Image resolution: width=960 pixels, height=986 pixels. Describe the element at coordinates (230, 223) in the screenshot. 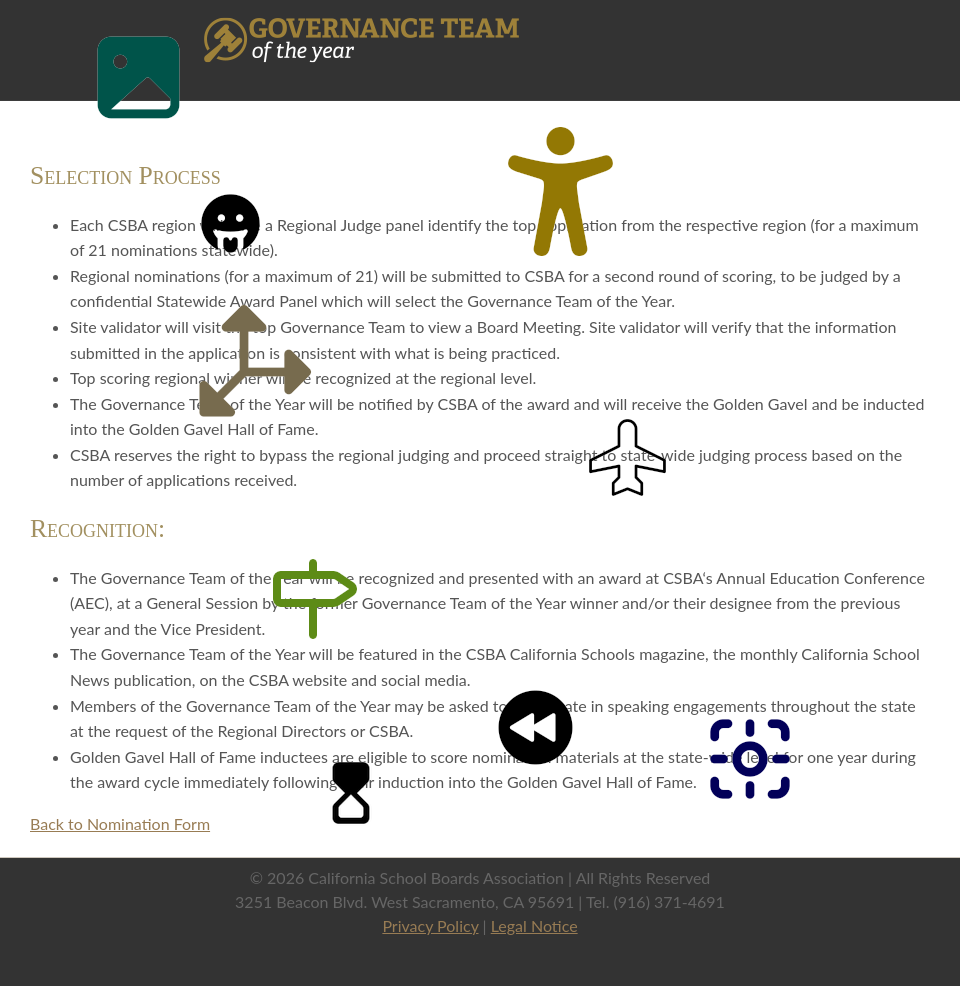

I see `react with a playful or silly emoji` at that location.